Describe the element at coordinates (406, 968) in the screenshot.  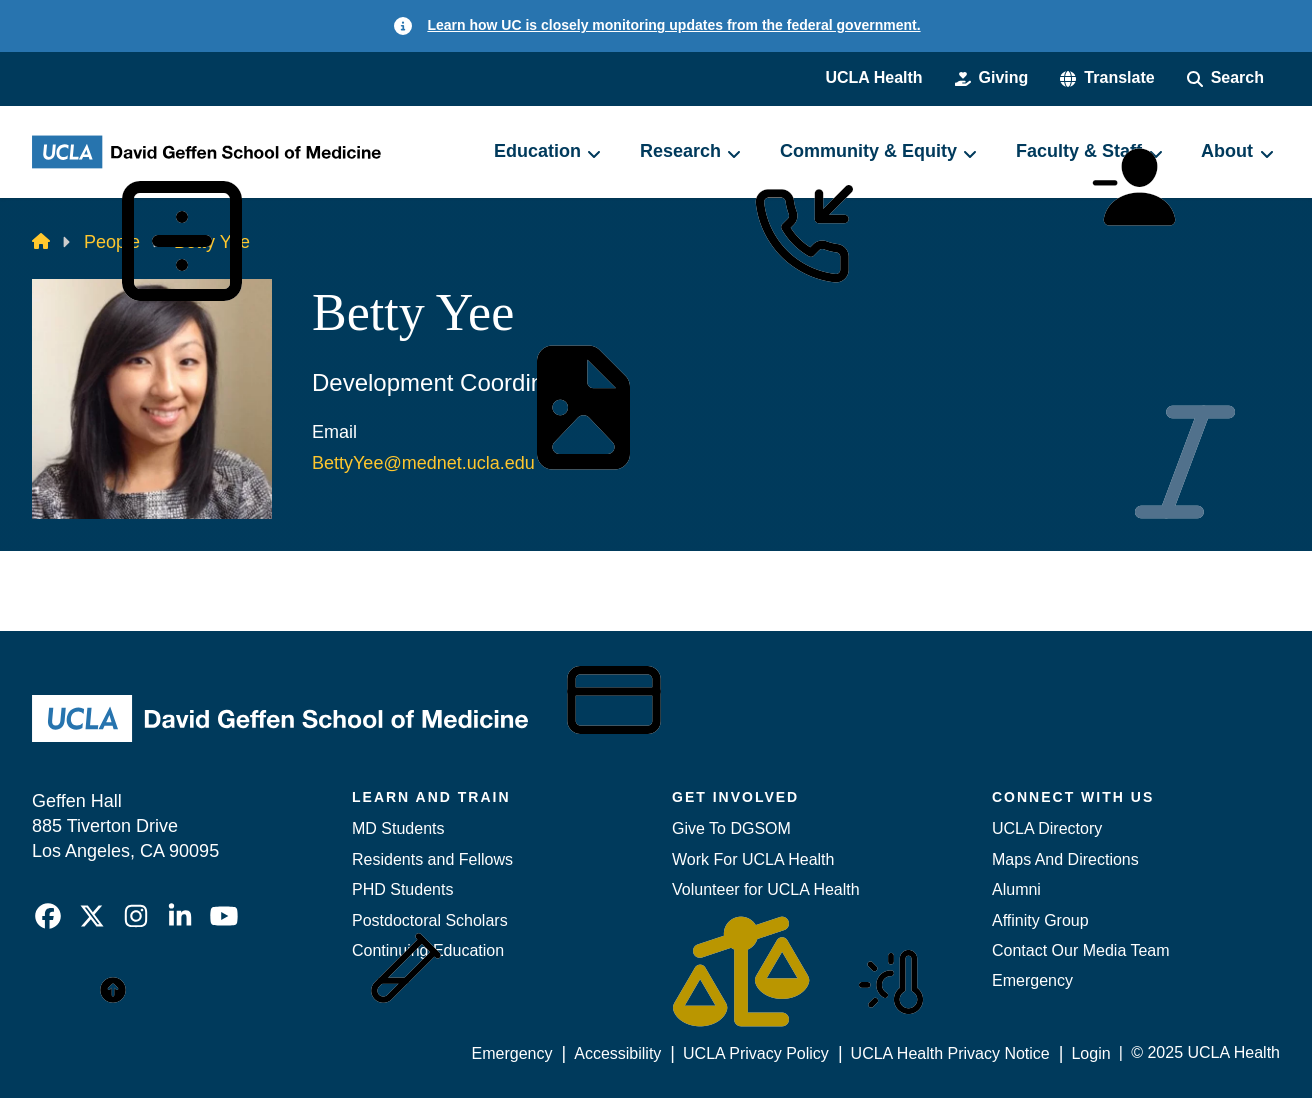
I see `access lab or experimental features` at that location.